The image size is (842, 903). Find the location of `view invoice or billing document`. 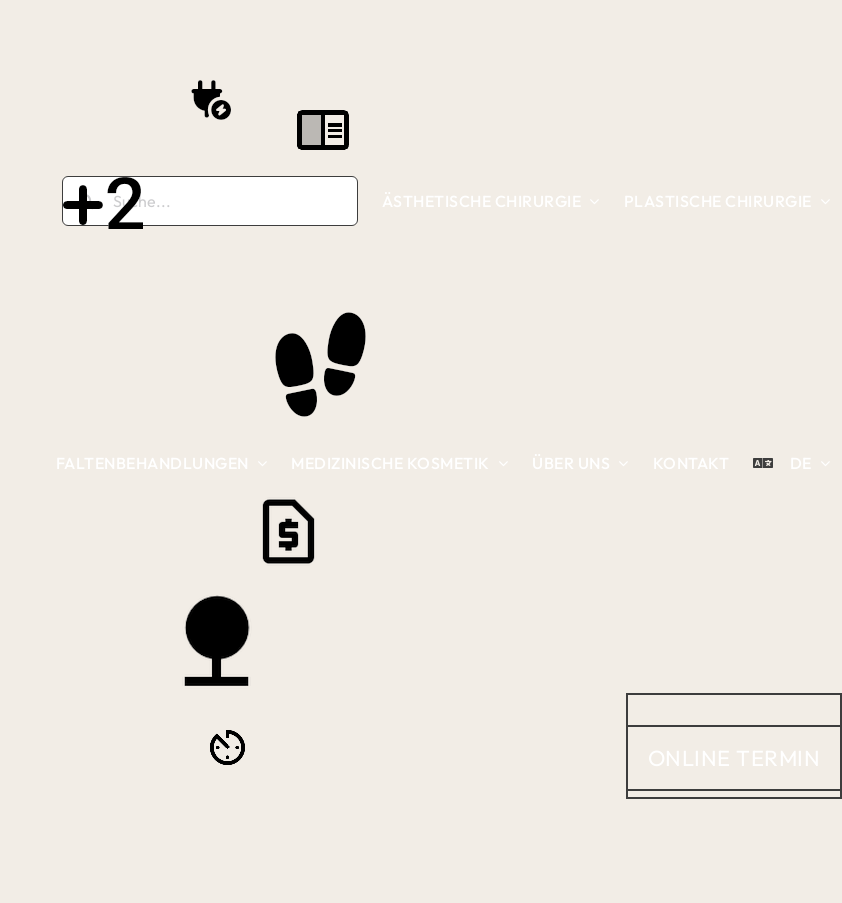

view invoice or billing document is located at coordinates (288, 531).